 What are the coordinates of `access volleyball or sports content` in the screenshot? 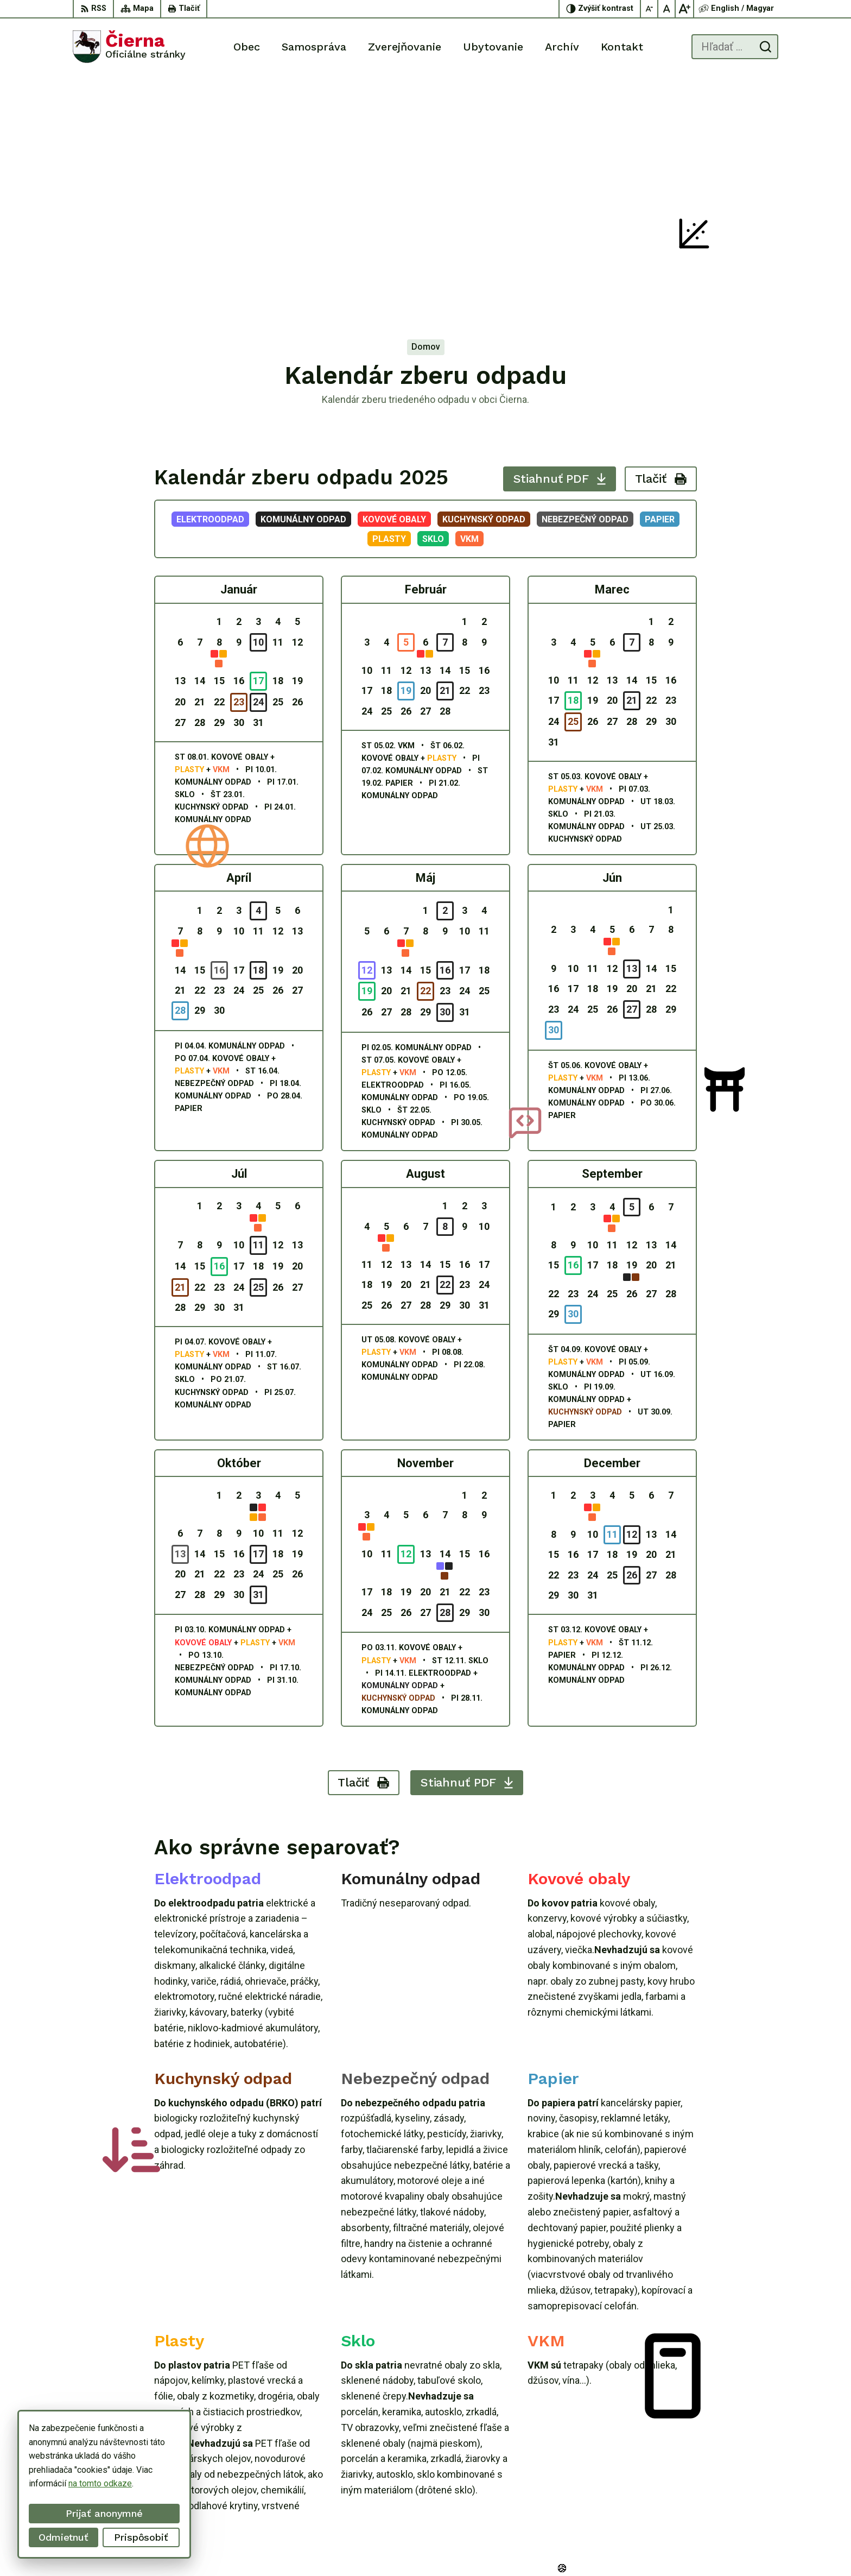 It's located at (562, 2568).